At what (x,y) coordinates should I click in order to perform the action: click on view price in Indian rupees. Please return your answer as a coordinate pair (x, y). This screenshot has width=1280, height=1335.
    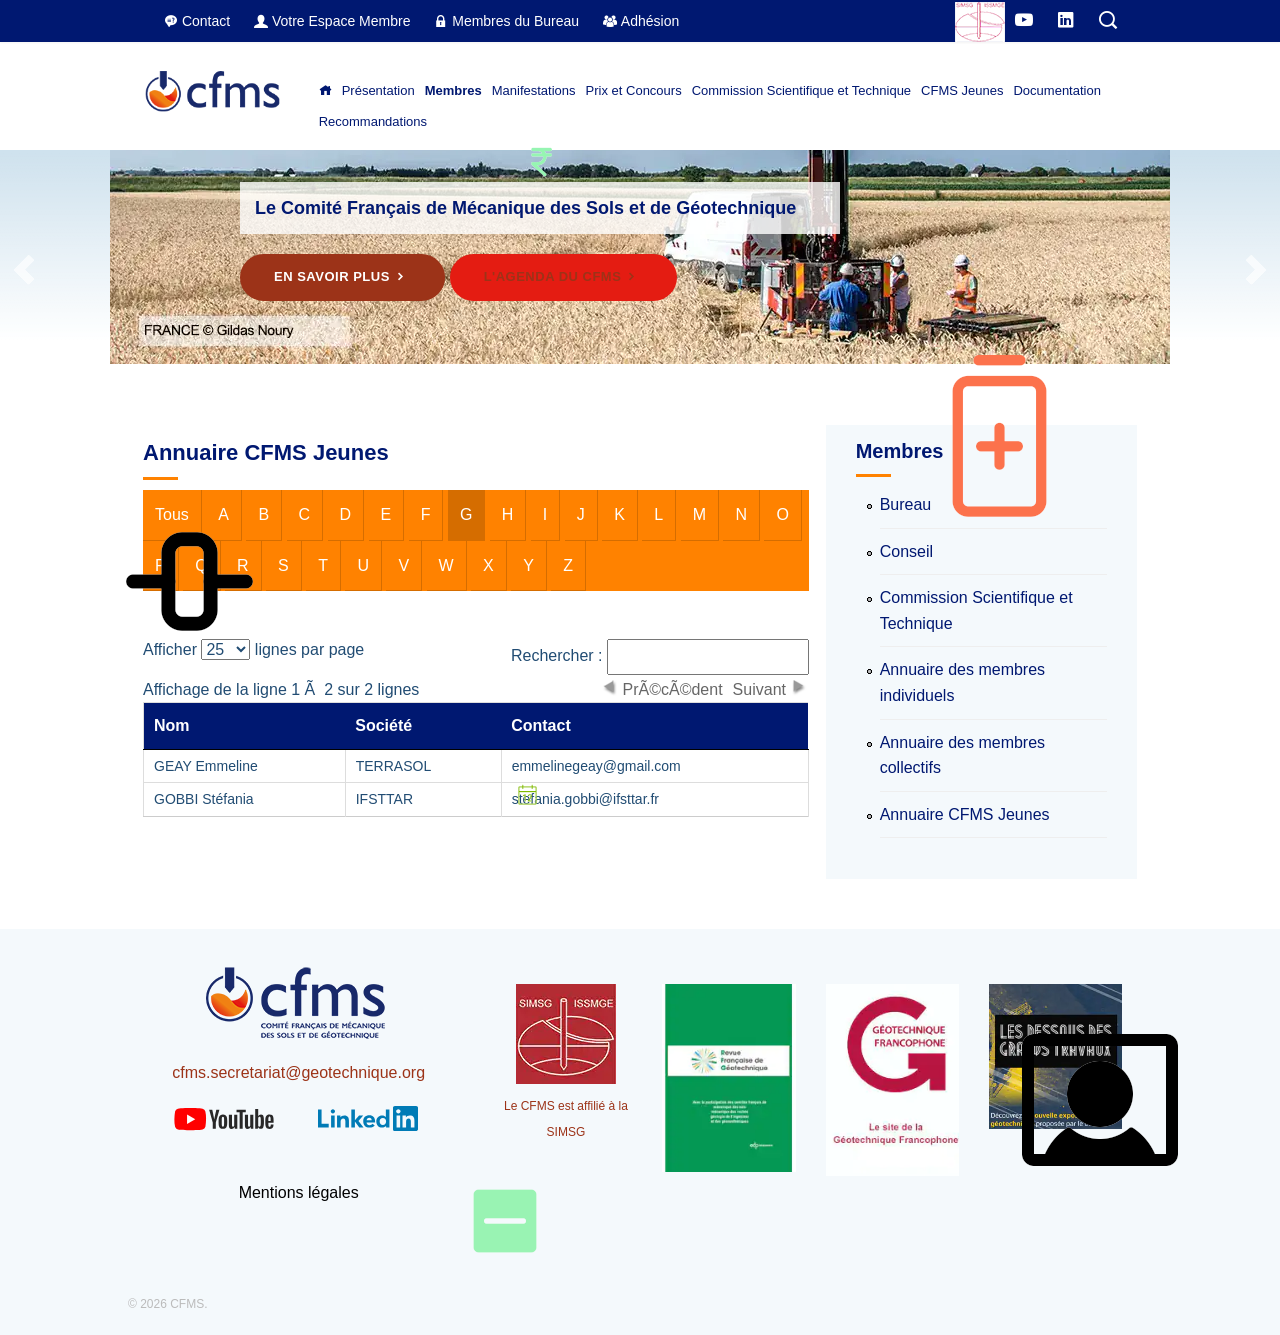
    Looking at the image, I should click on (540, 161).